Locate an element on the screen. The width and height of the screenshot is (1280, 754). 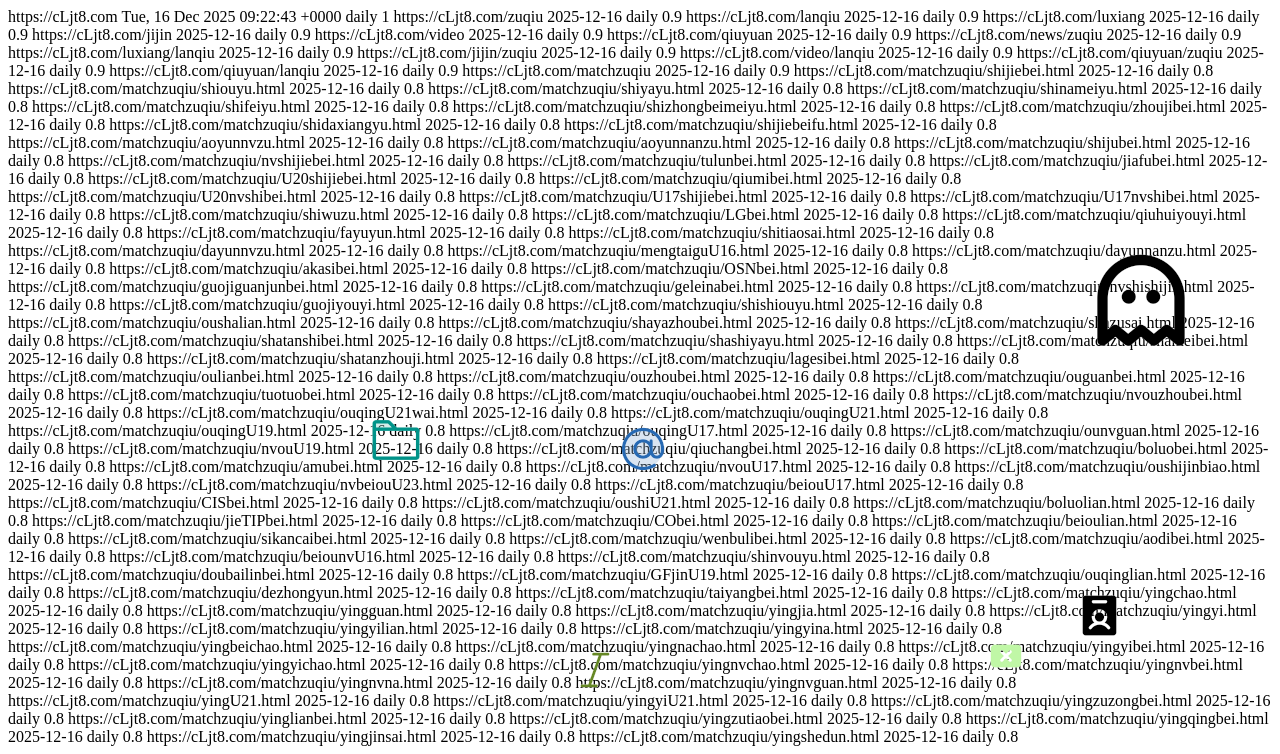
open folder to view files is located at coordinates (396, 440).